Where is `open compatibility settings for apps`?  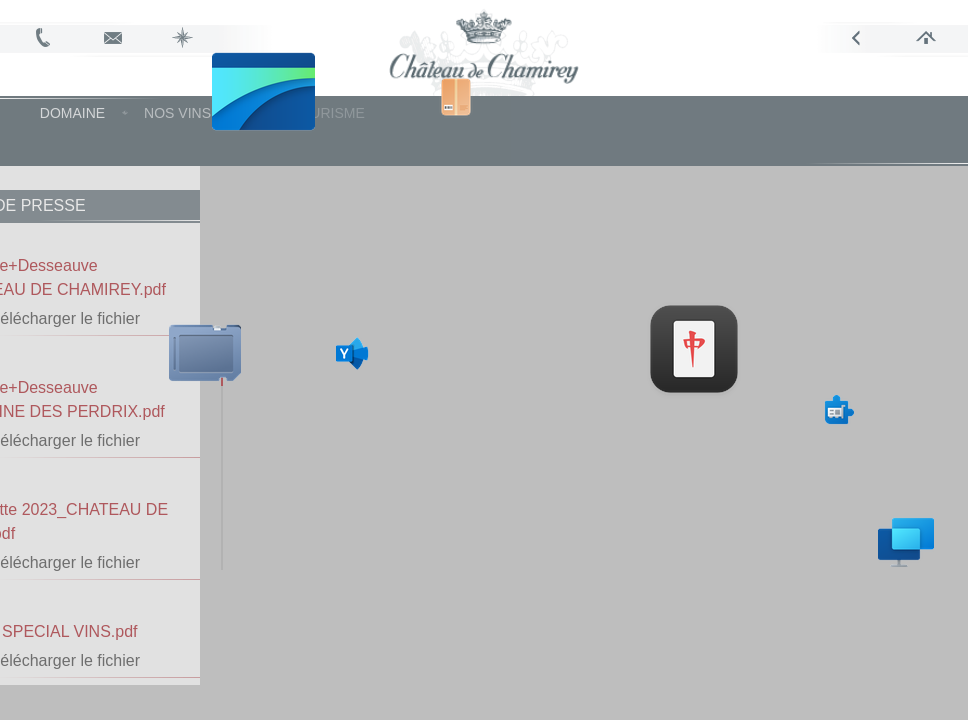
open compatibility settings for apps is located at coordinates (838, 410).